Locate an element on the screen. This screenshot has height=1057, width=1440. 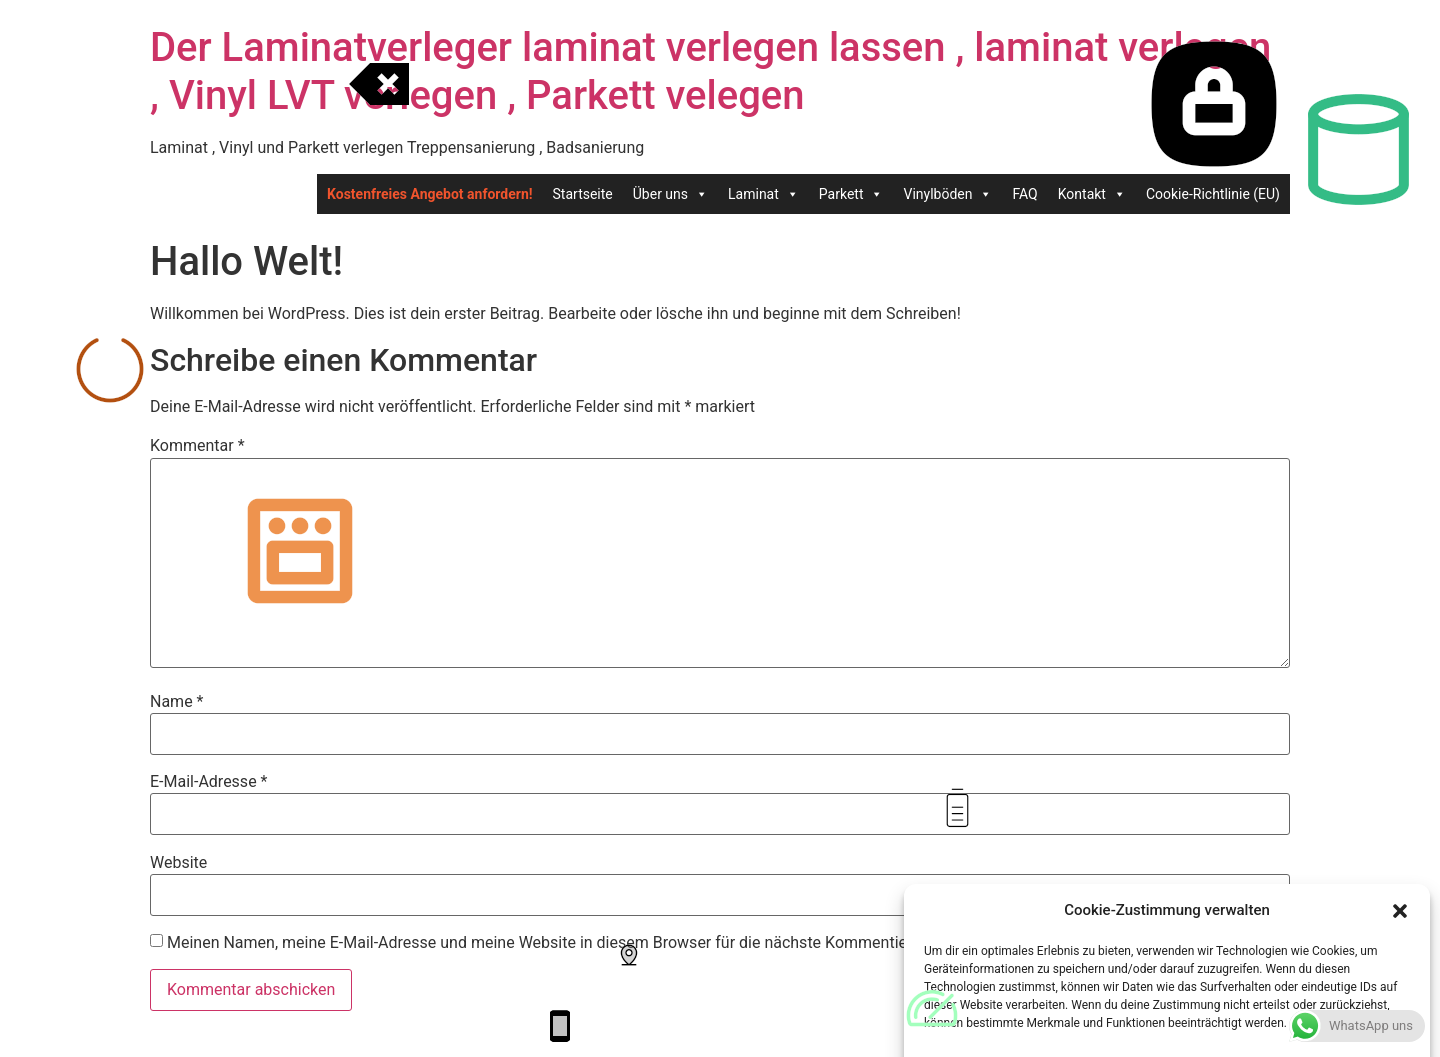
represents a database or data storage is located at coordinates (1358, 149).